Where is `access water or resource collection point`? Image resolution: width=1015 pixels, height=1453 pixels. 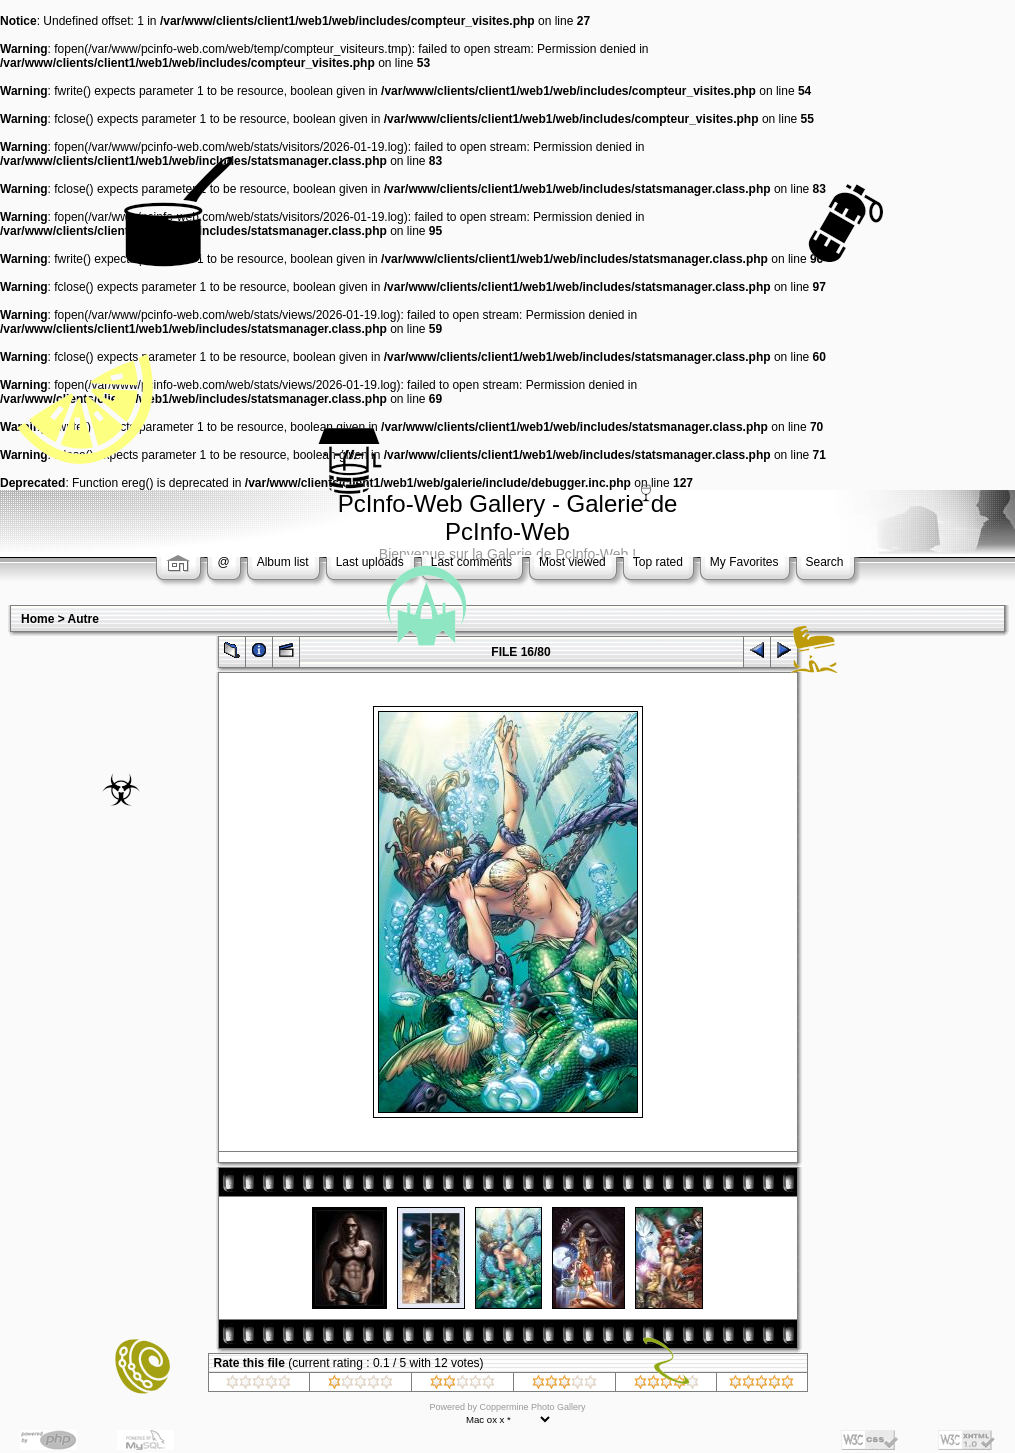 access water or resource collection point is located at coordinates (349, 461).